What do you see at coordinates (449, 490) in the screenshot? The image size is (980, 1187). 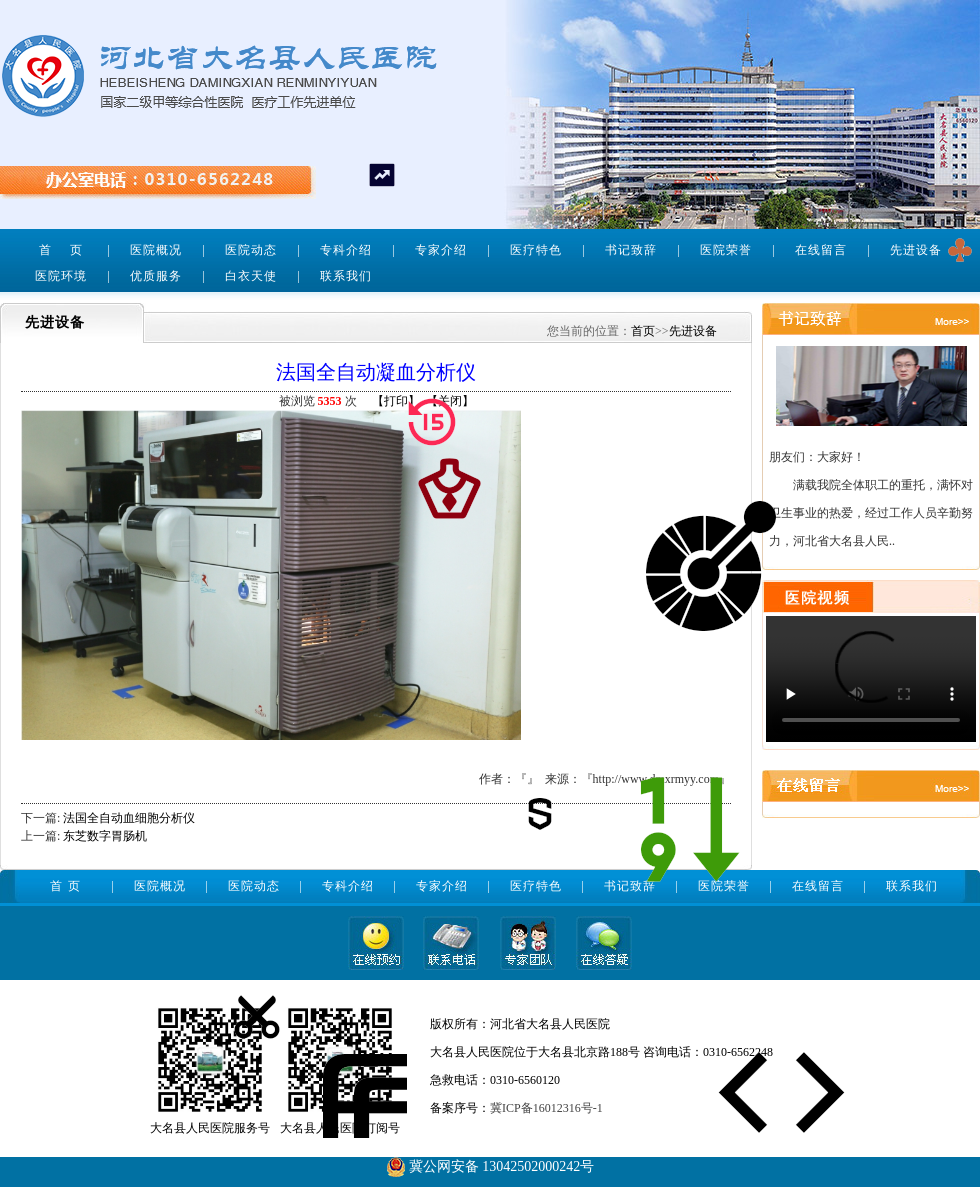 I see `browse jewelry or accessories` at bounding box center [449, 490].